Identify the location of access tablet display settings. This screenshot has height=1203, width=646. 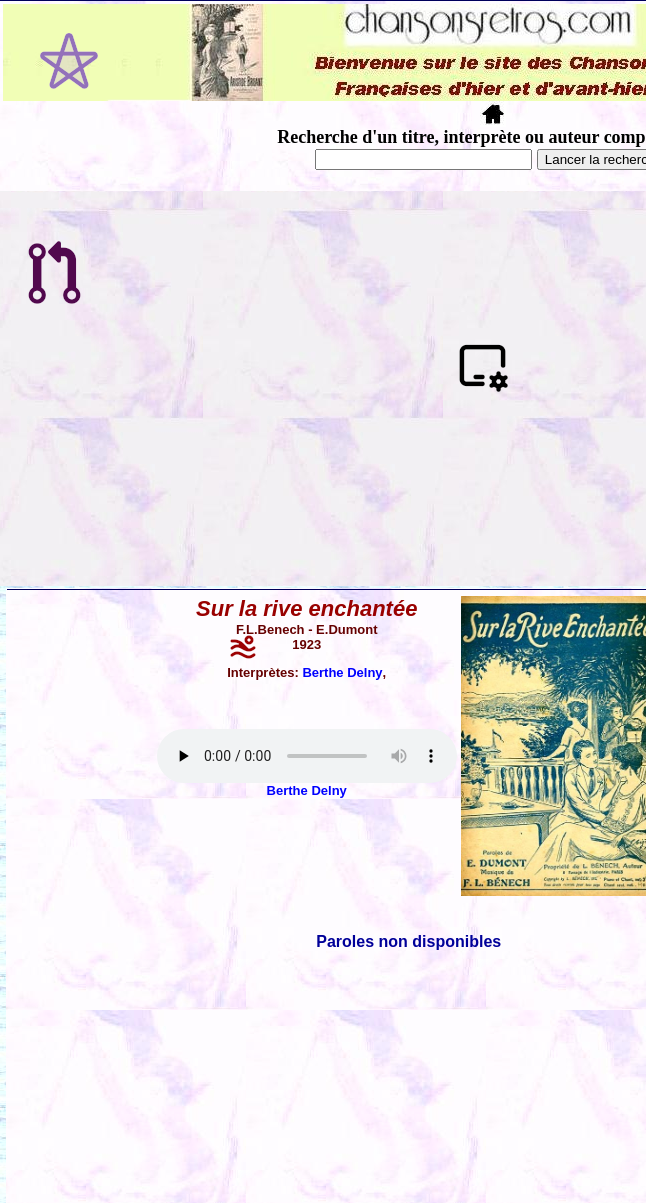
(482, 365).